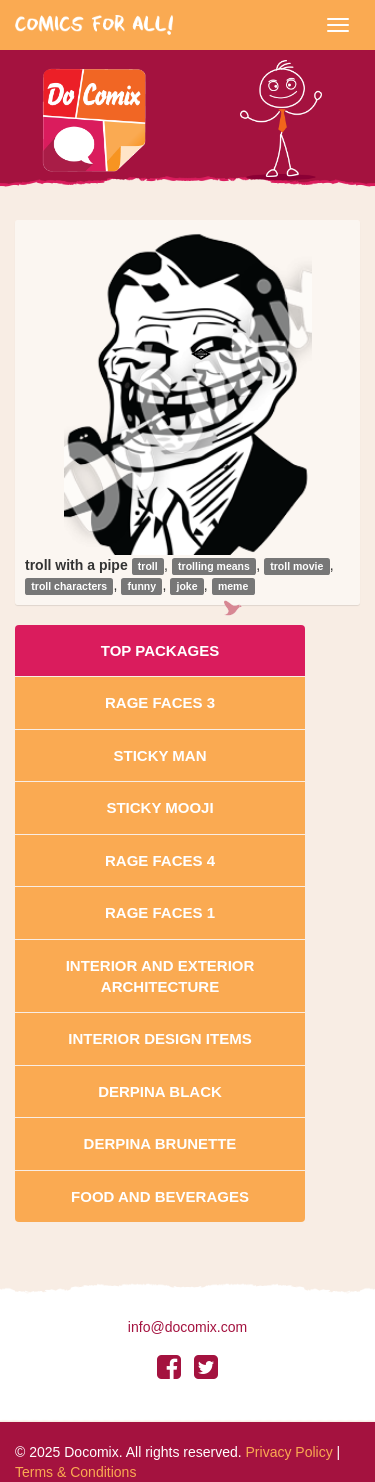  I want to click on open the Metro de Madrid transit app, so click(201, 354).